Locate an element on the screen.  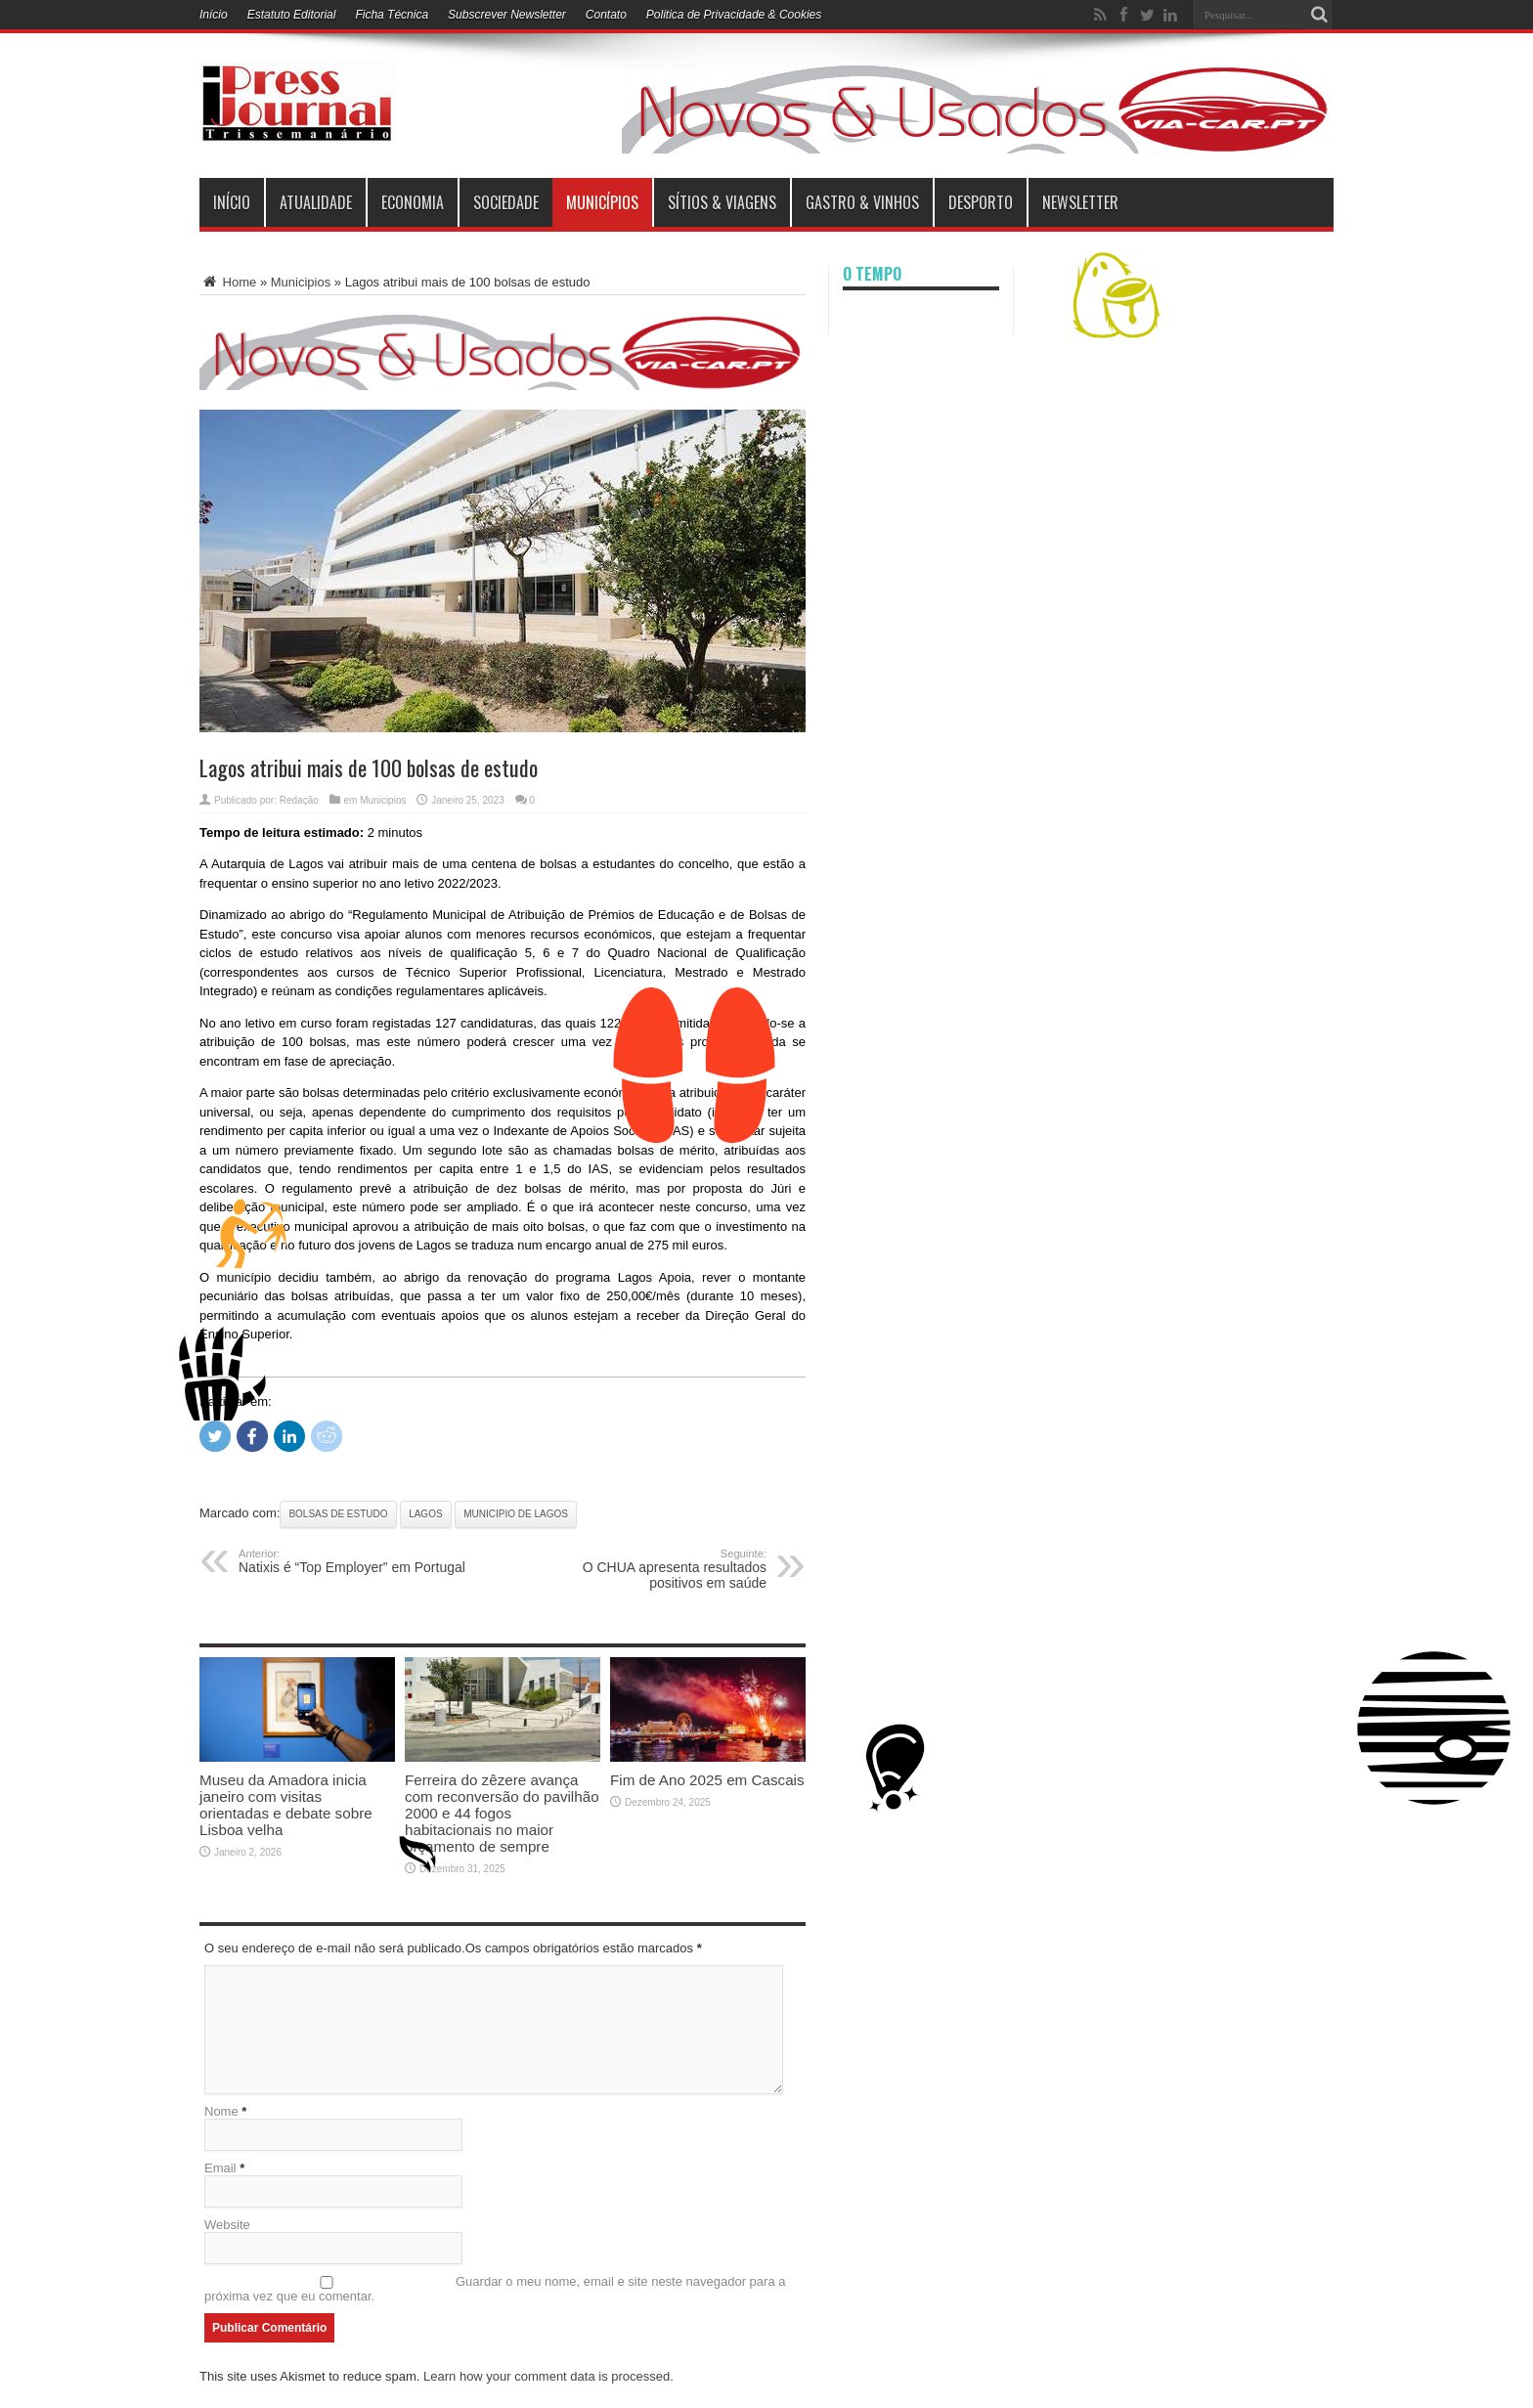
browse jewelry or accessories is located at coordinates (894, 1769).